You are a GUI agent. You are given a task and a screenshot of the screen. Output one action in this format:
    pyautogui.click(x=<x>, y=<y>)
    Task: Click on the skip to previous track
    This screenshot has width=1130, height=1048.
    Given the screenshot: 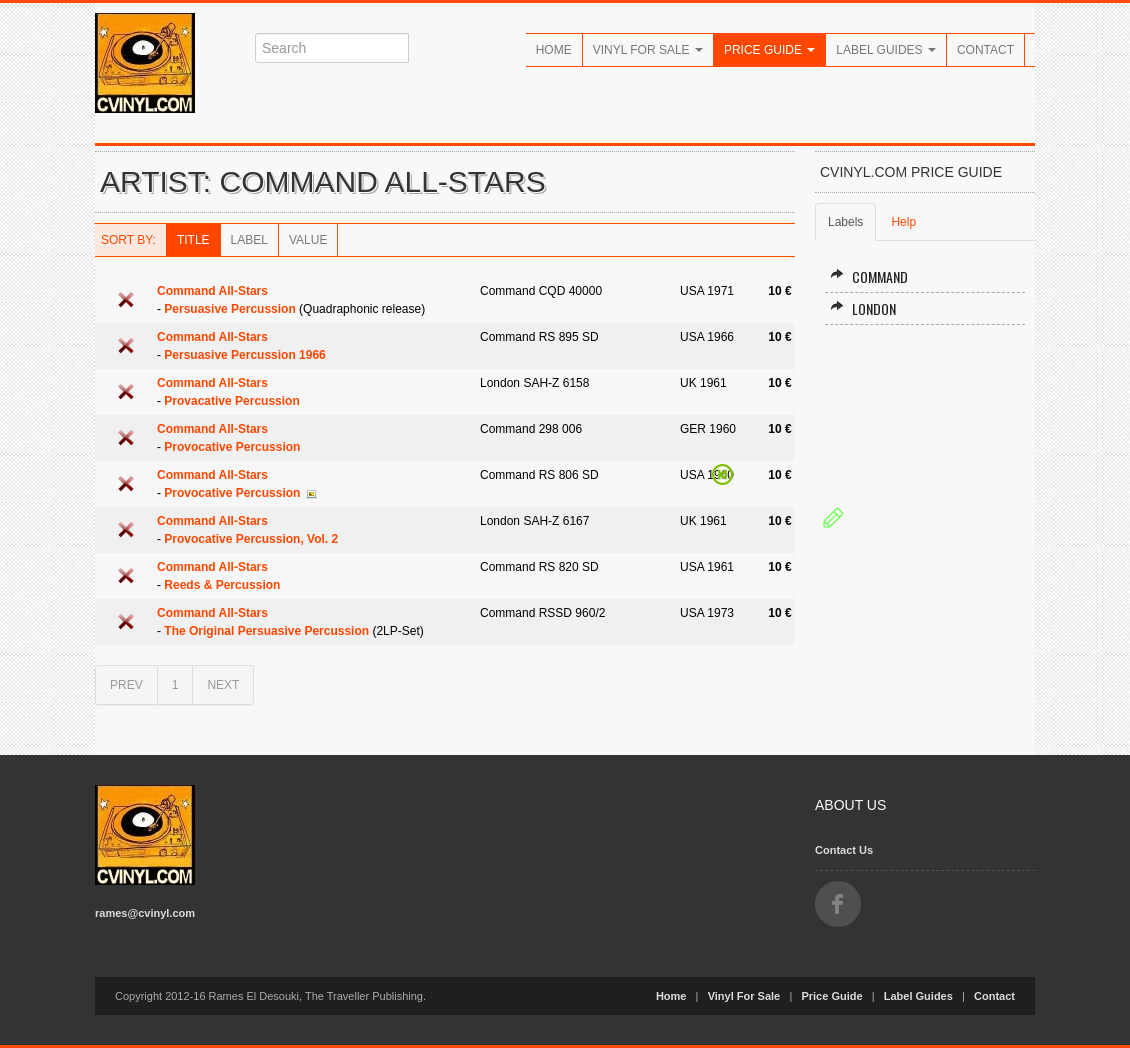 What is the action you would take?
    pyautogui.click(x=722, y=474)
    